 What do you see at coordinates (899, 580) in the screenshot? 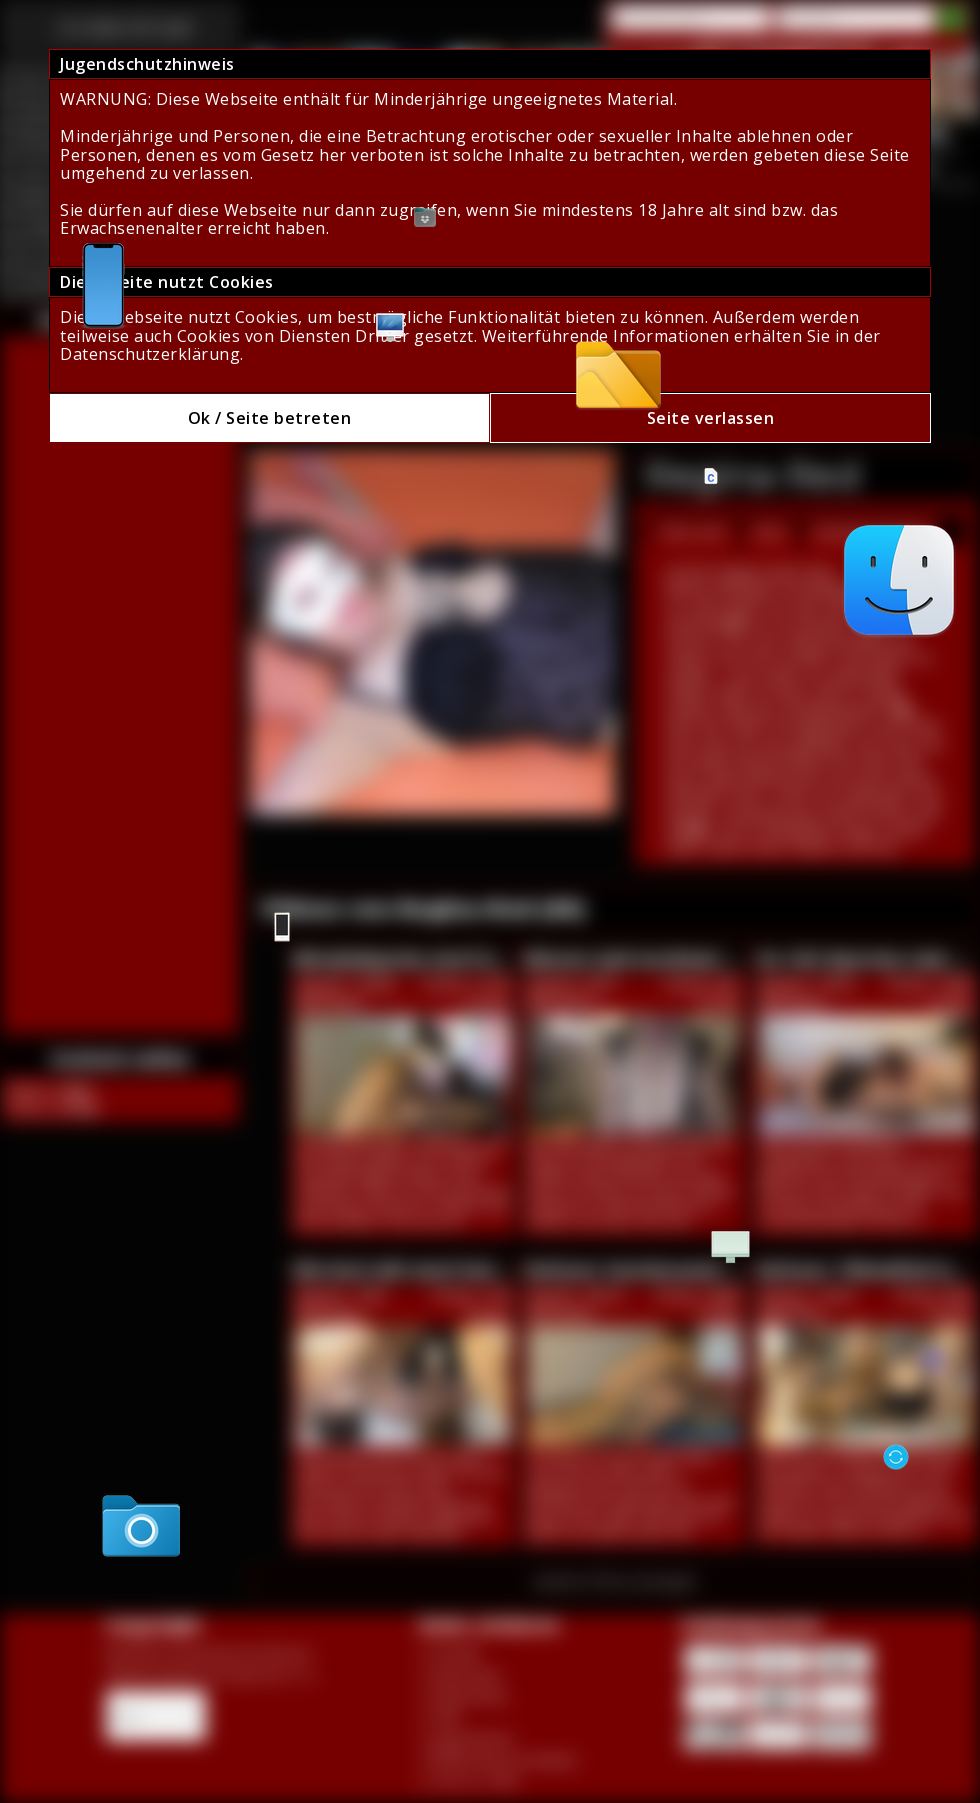
I see `open Finder to browse files and folders` at bounding box center [899, 580].